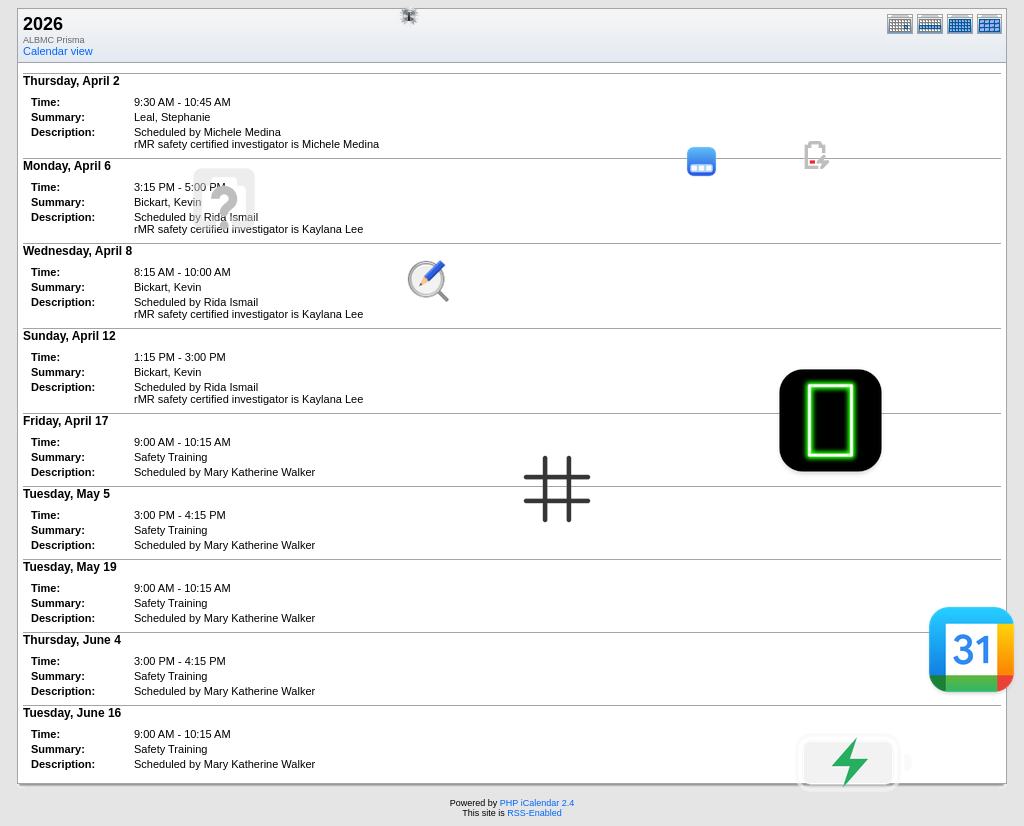 This screenshot has width=1024, height=826. I want to click on indicates no network route available for wired connection, so click(224, 199).